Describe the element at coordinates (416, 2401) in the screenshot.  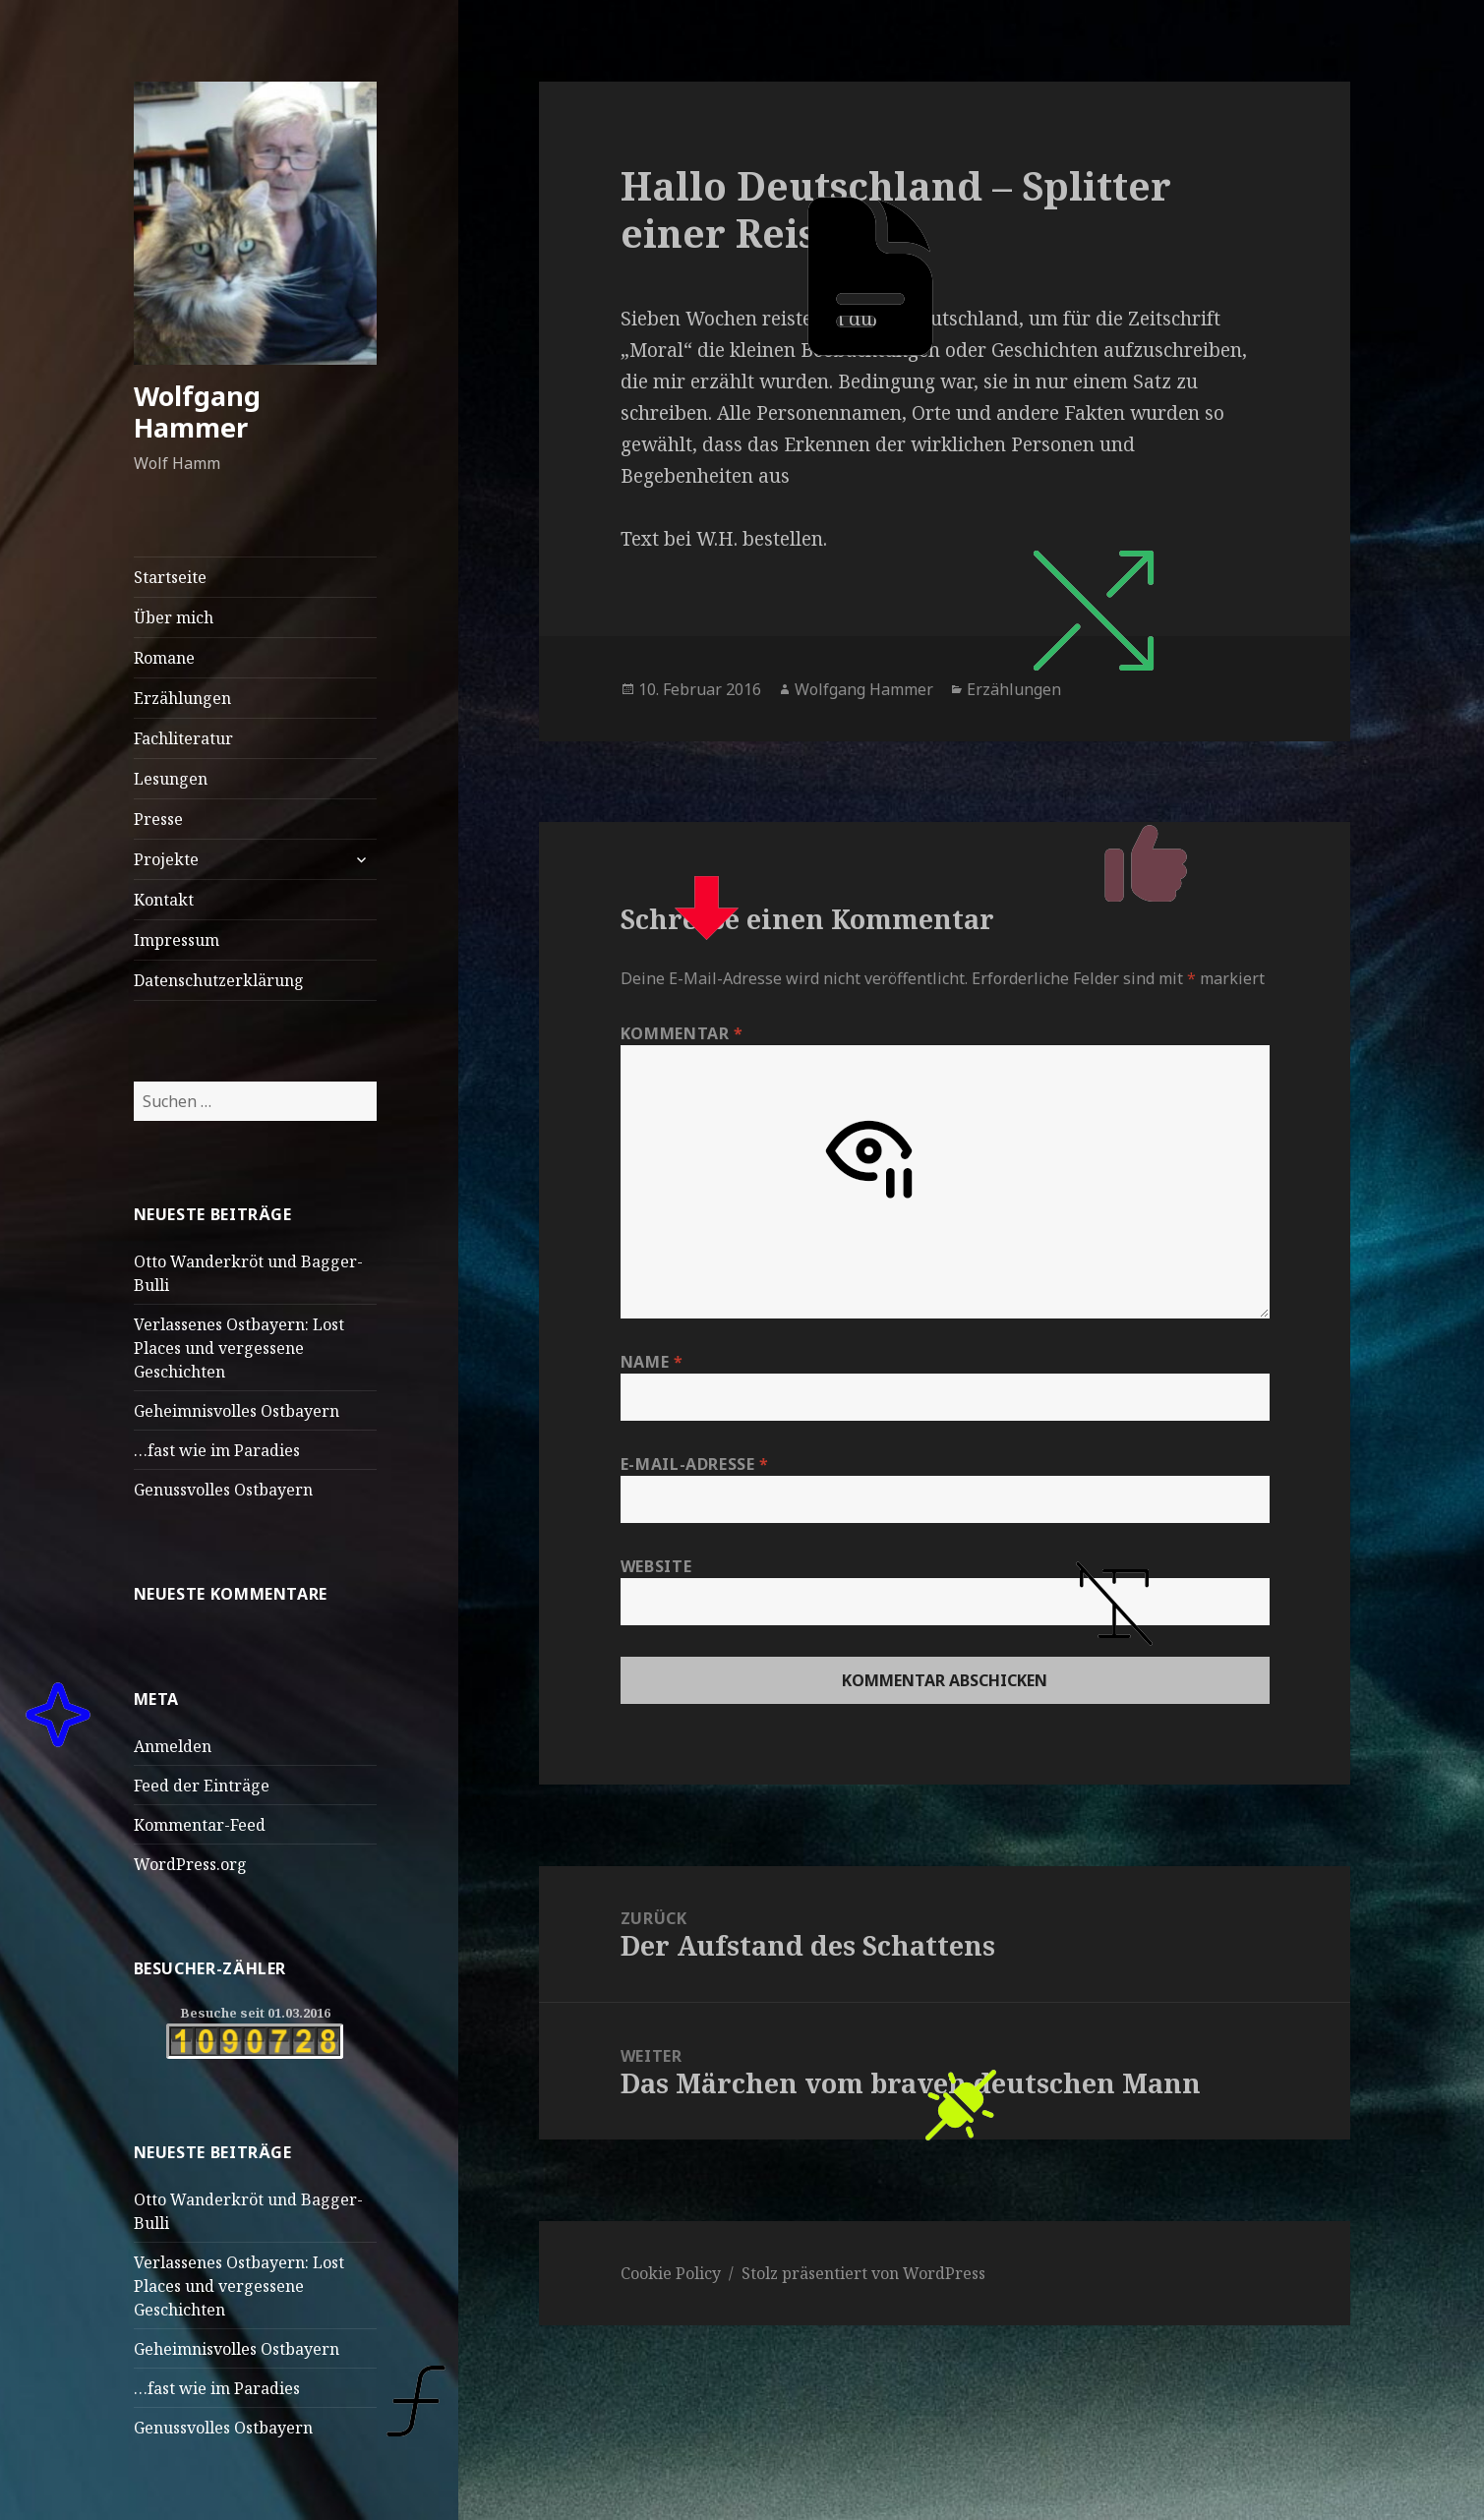
I see `access mathematical functions or formulas` at that location.